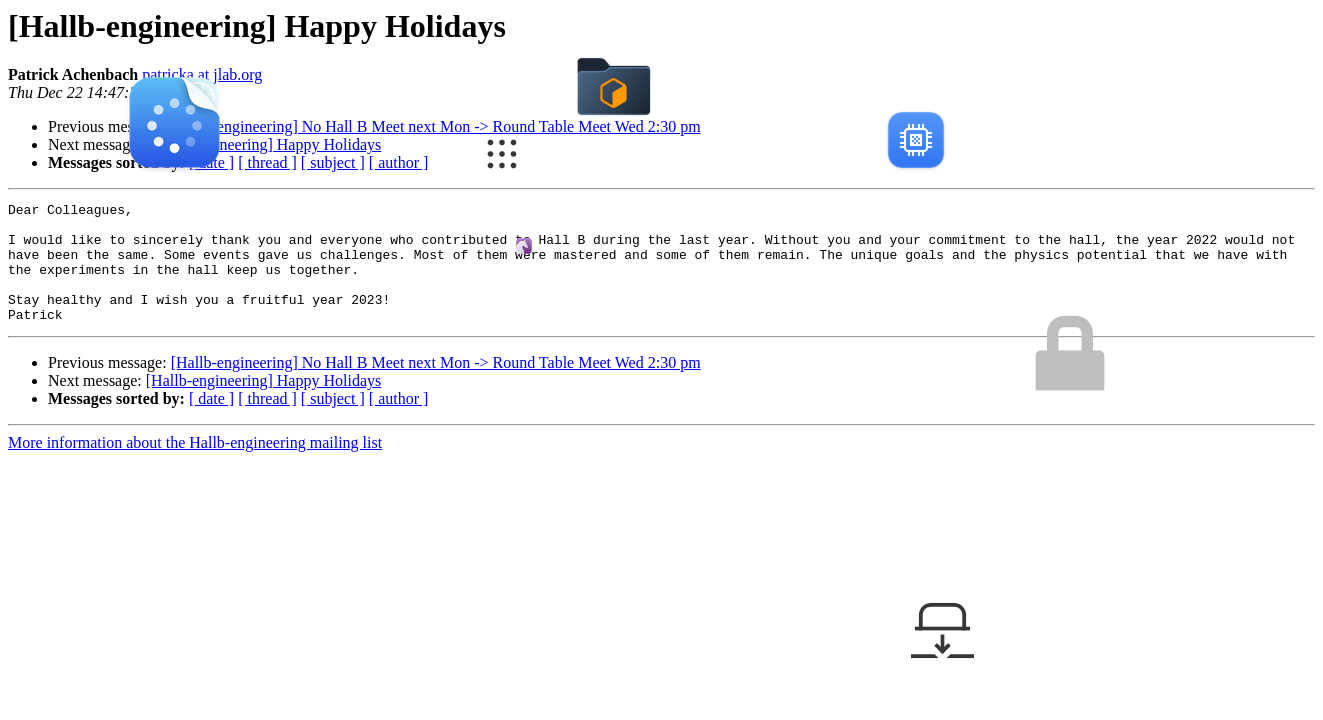  What do you see at coordinates (942, 630) in the screenshot?
I see `minimize window to dock` at bounding box center [942, 630].